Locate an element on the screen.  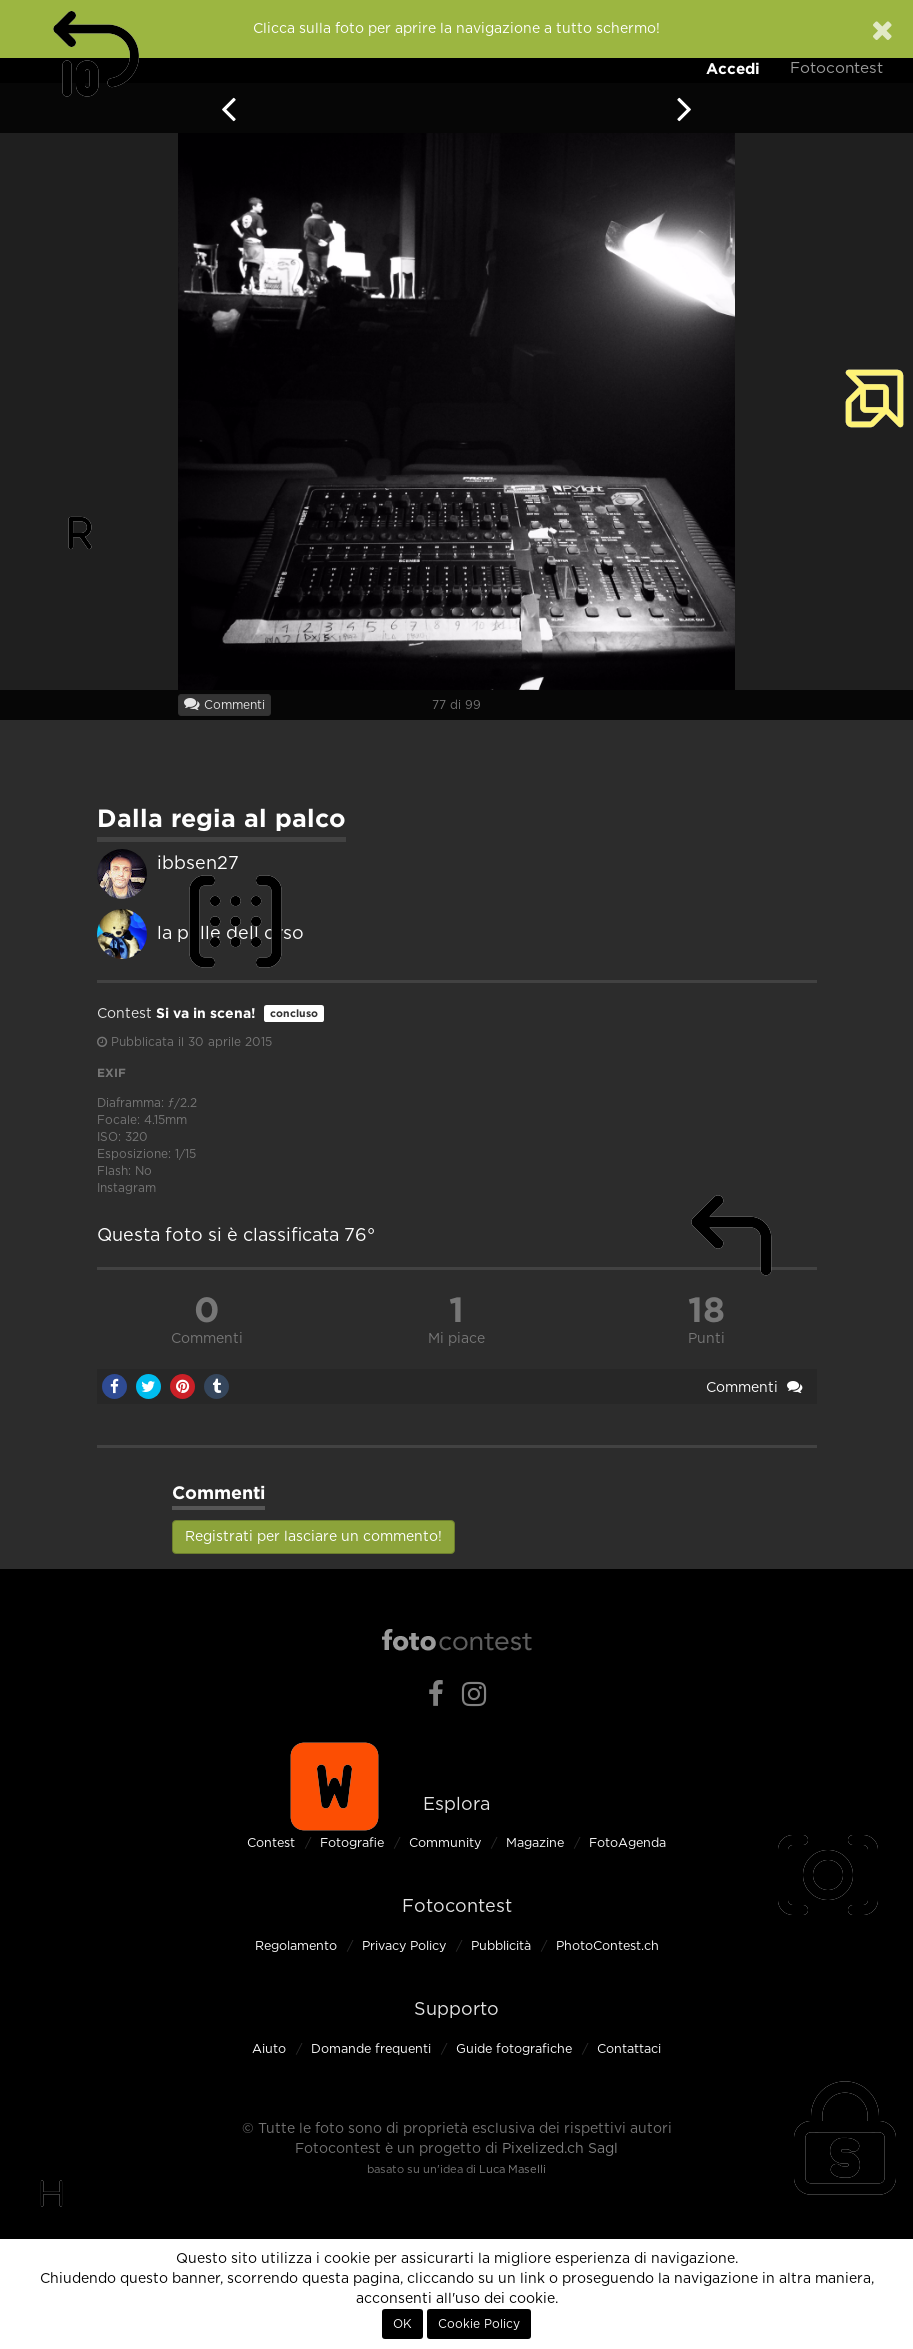
access Samsung Pass password manager is located at coordinates (845, 2138).